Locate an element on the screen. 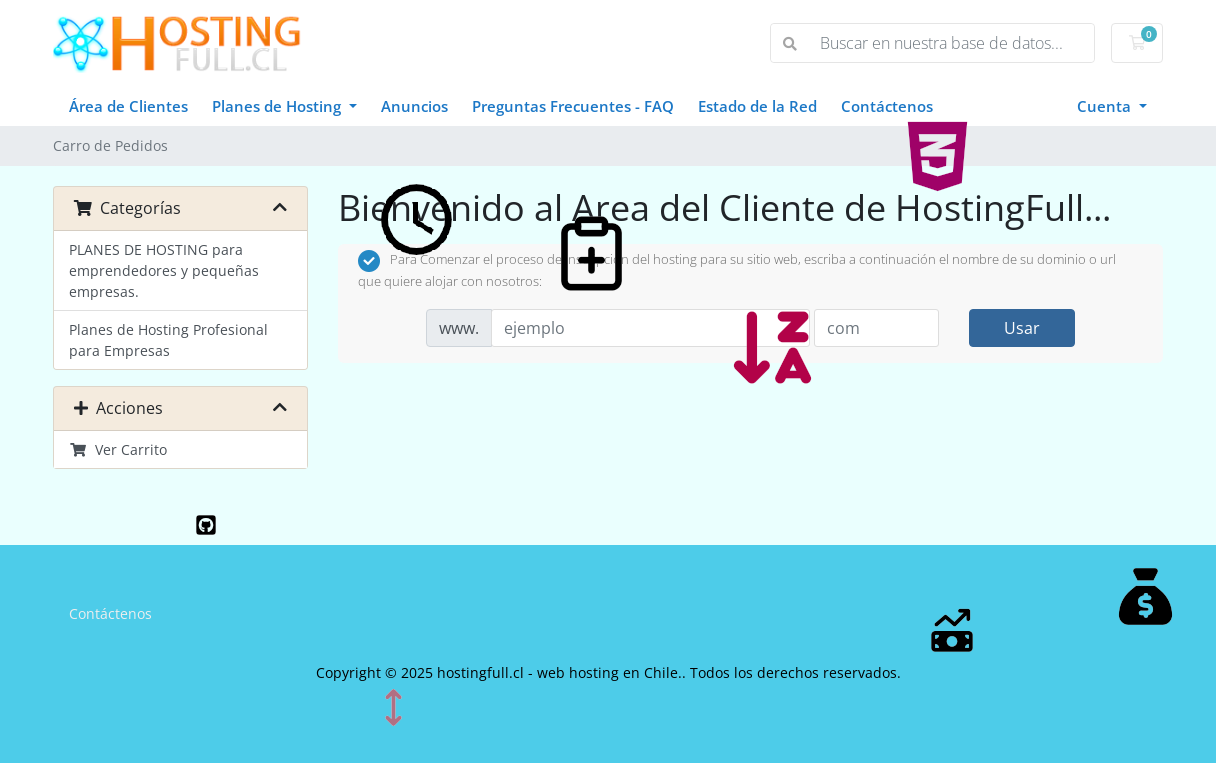  view financial growth or earnings trends is located at coordinates (952, 631).